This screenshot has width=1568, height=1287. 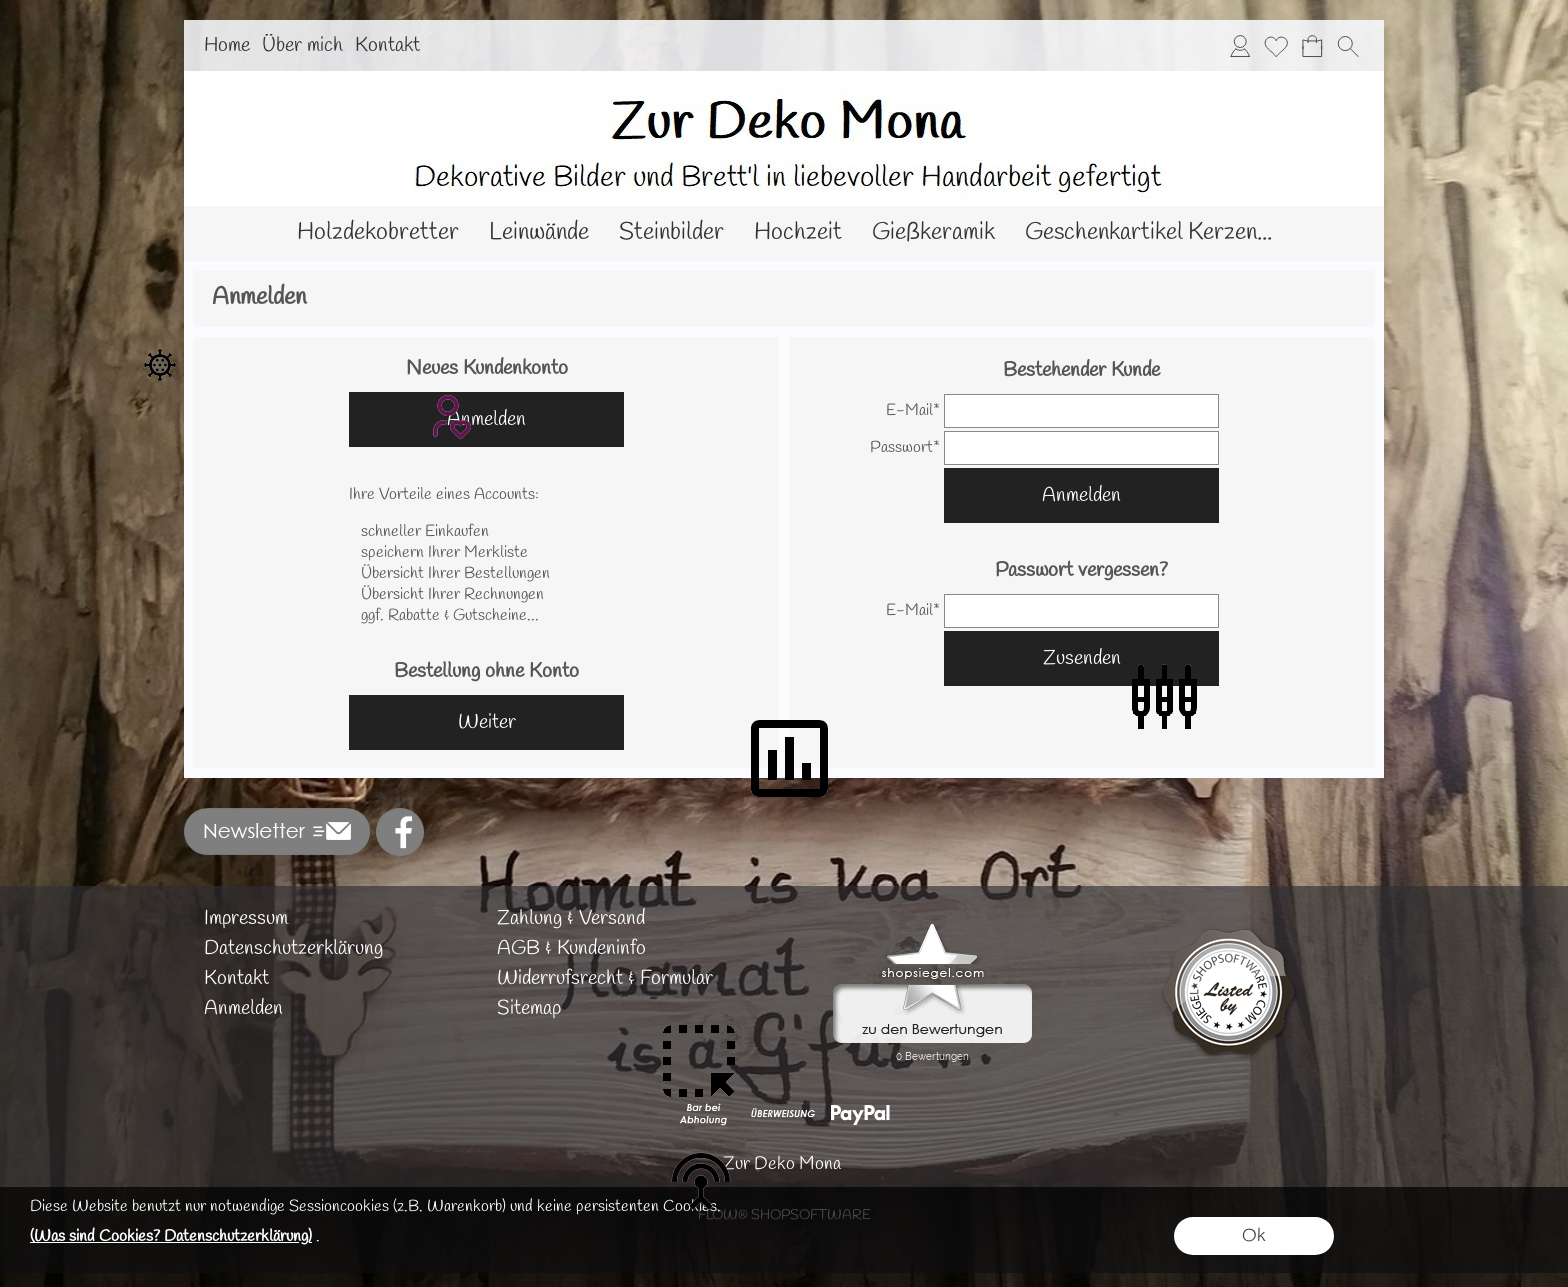 What do you see at coordinates (160, 365) in the screenshot?
I see `indicates covid-19 or coronavirus-related content` at bounding box center [160, 365].